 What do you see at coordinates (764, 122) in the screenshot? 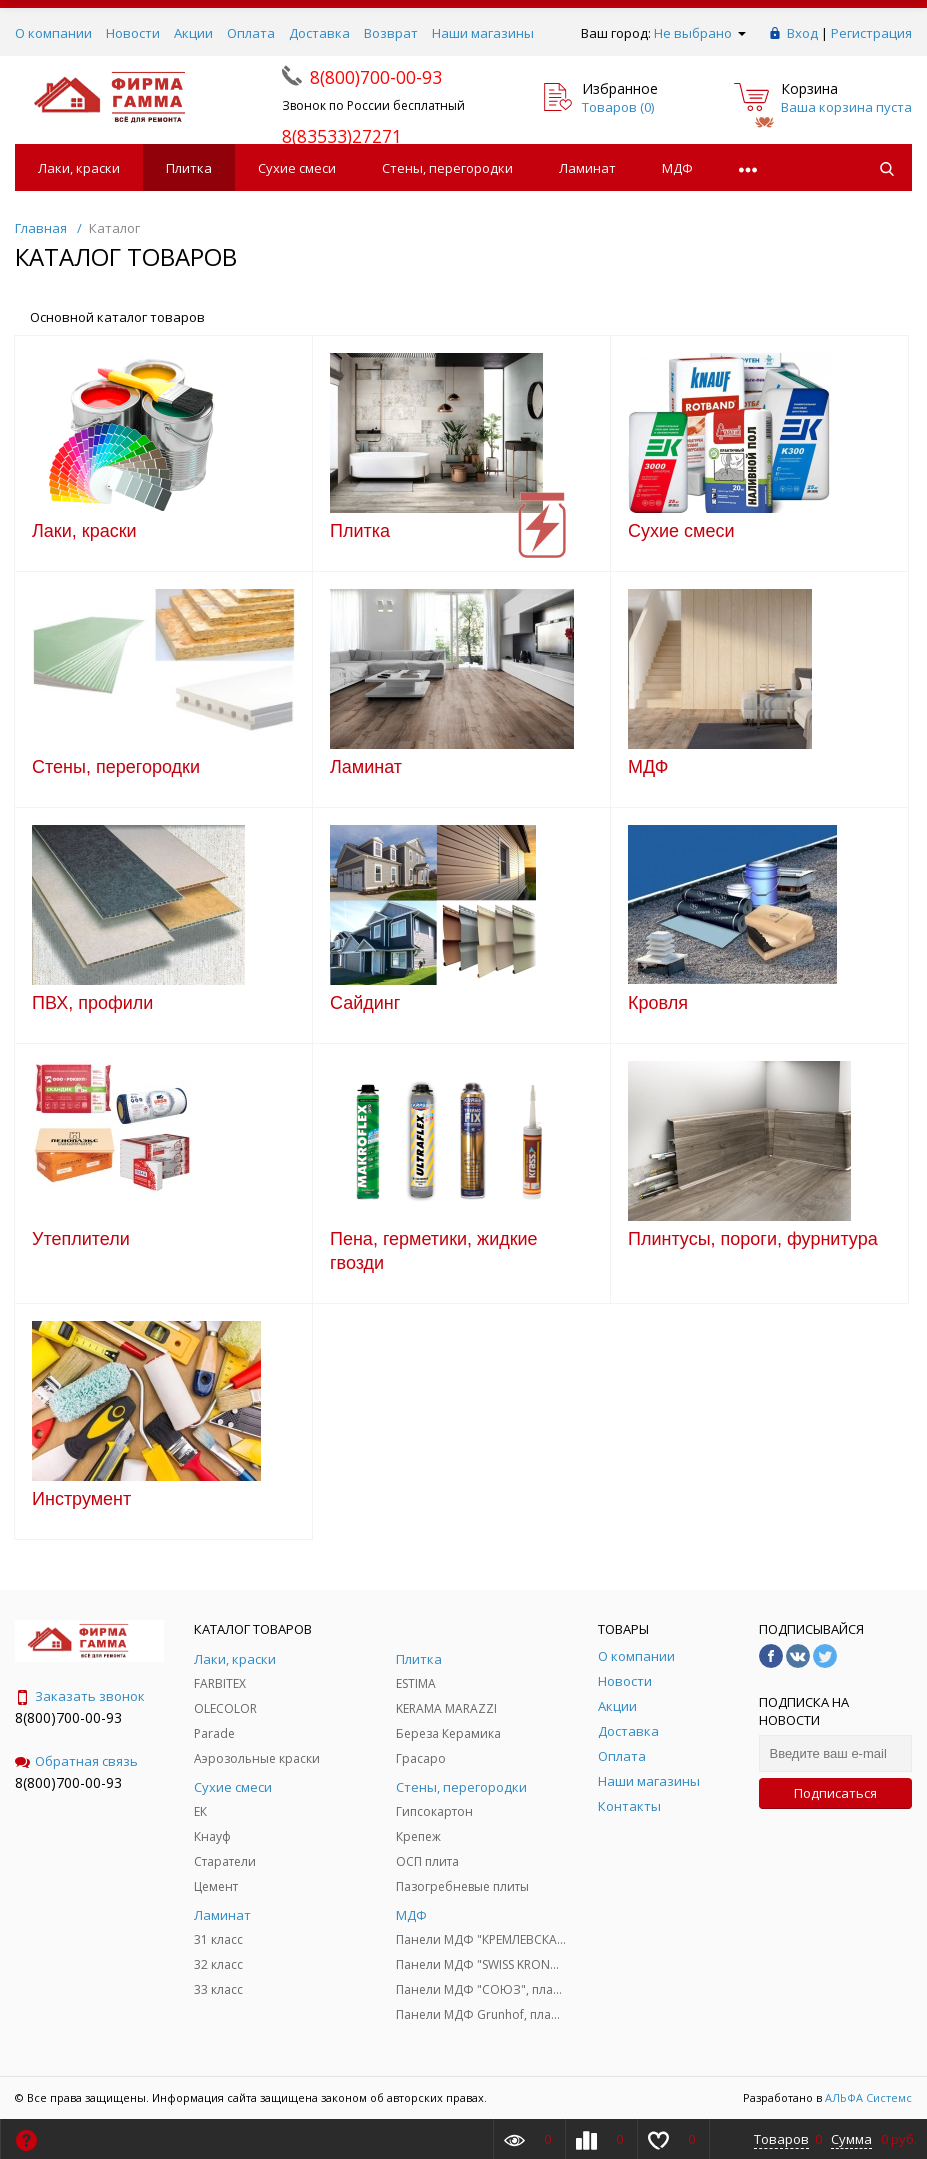
I see `add to favorites with flair` at bounding box center [764, 122].